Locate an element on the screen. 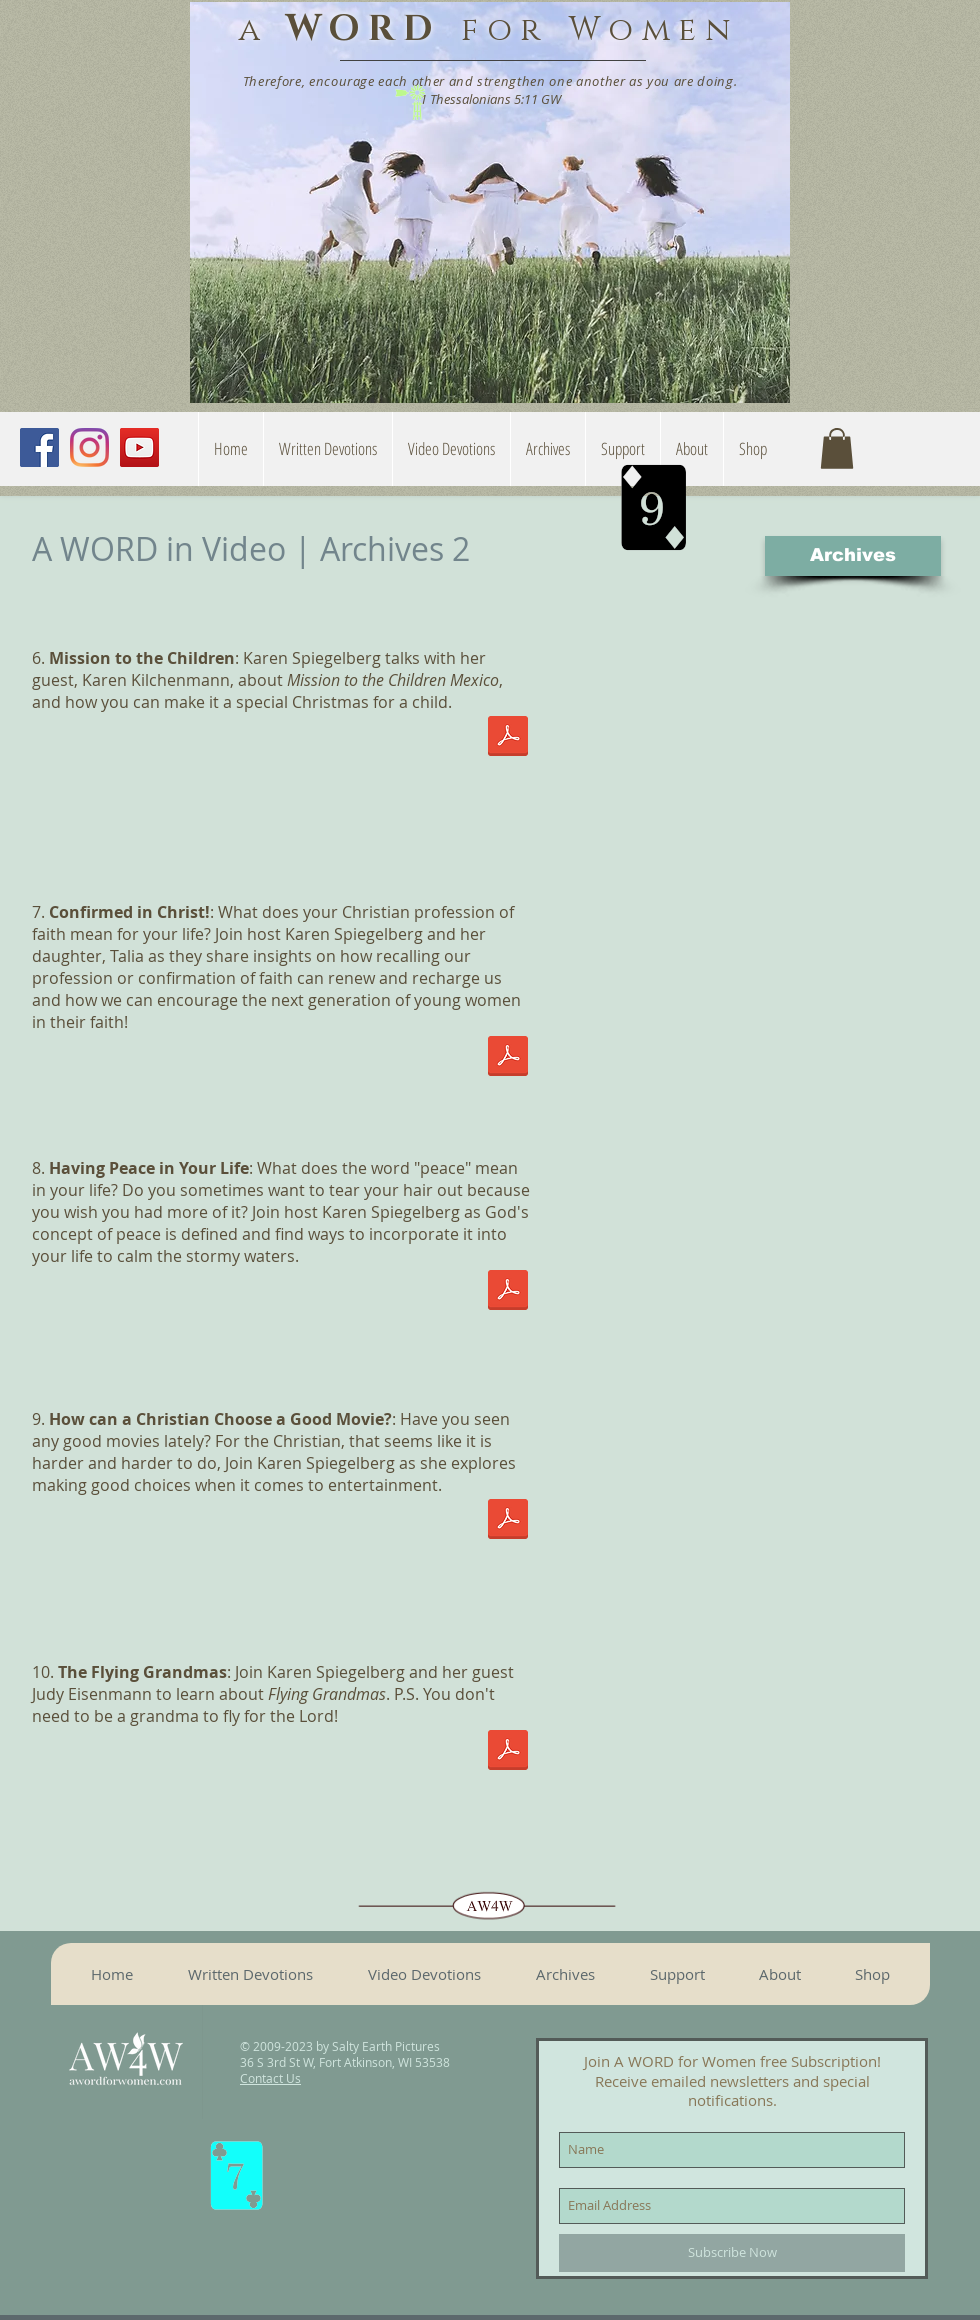  windmill or wind pump structure icon is located at coordinates (410, 101).